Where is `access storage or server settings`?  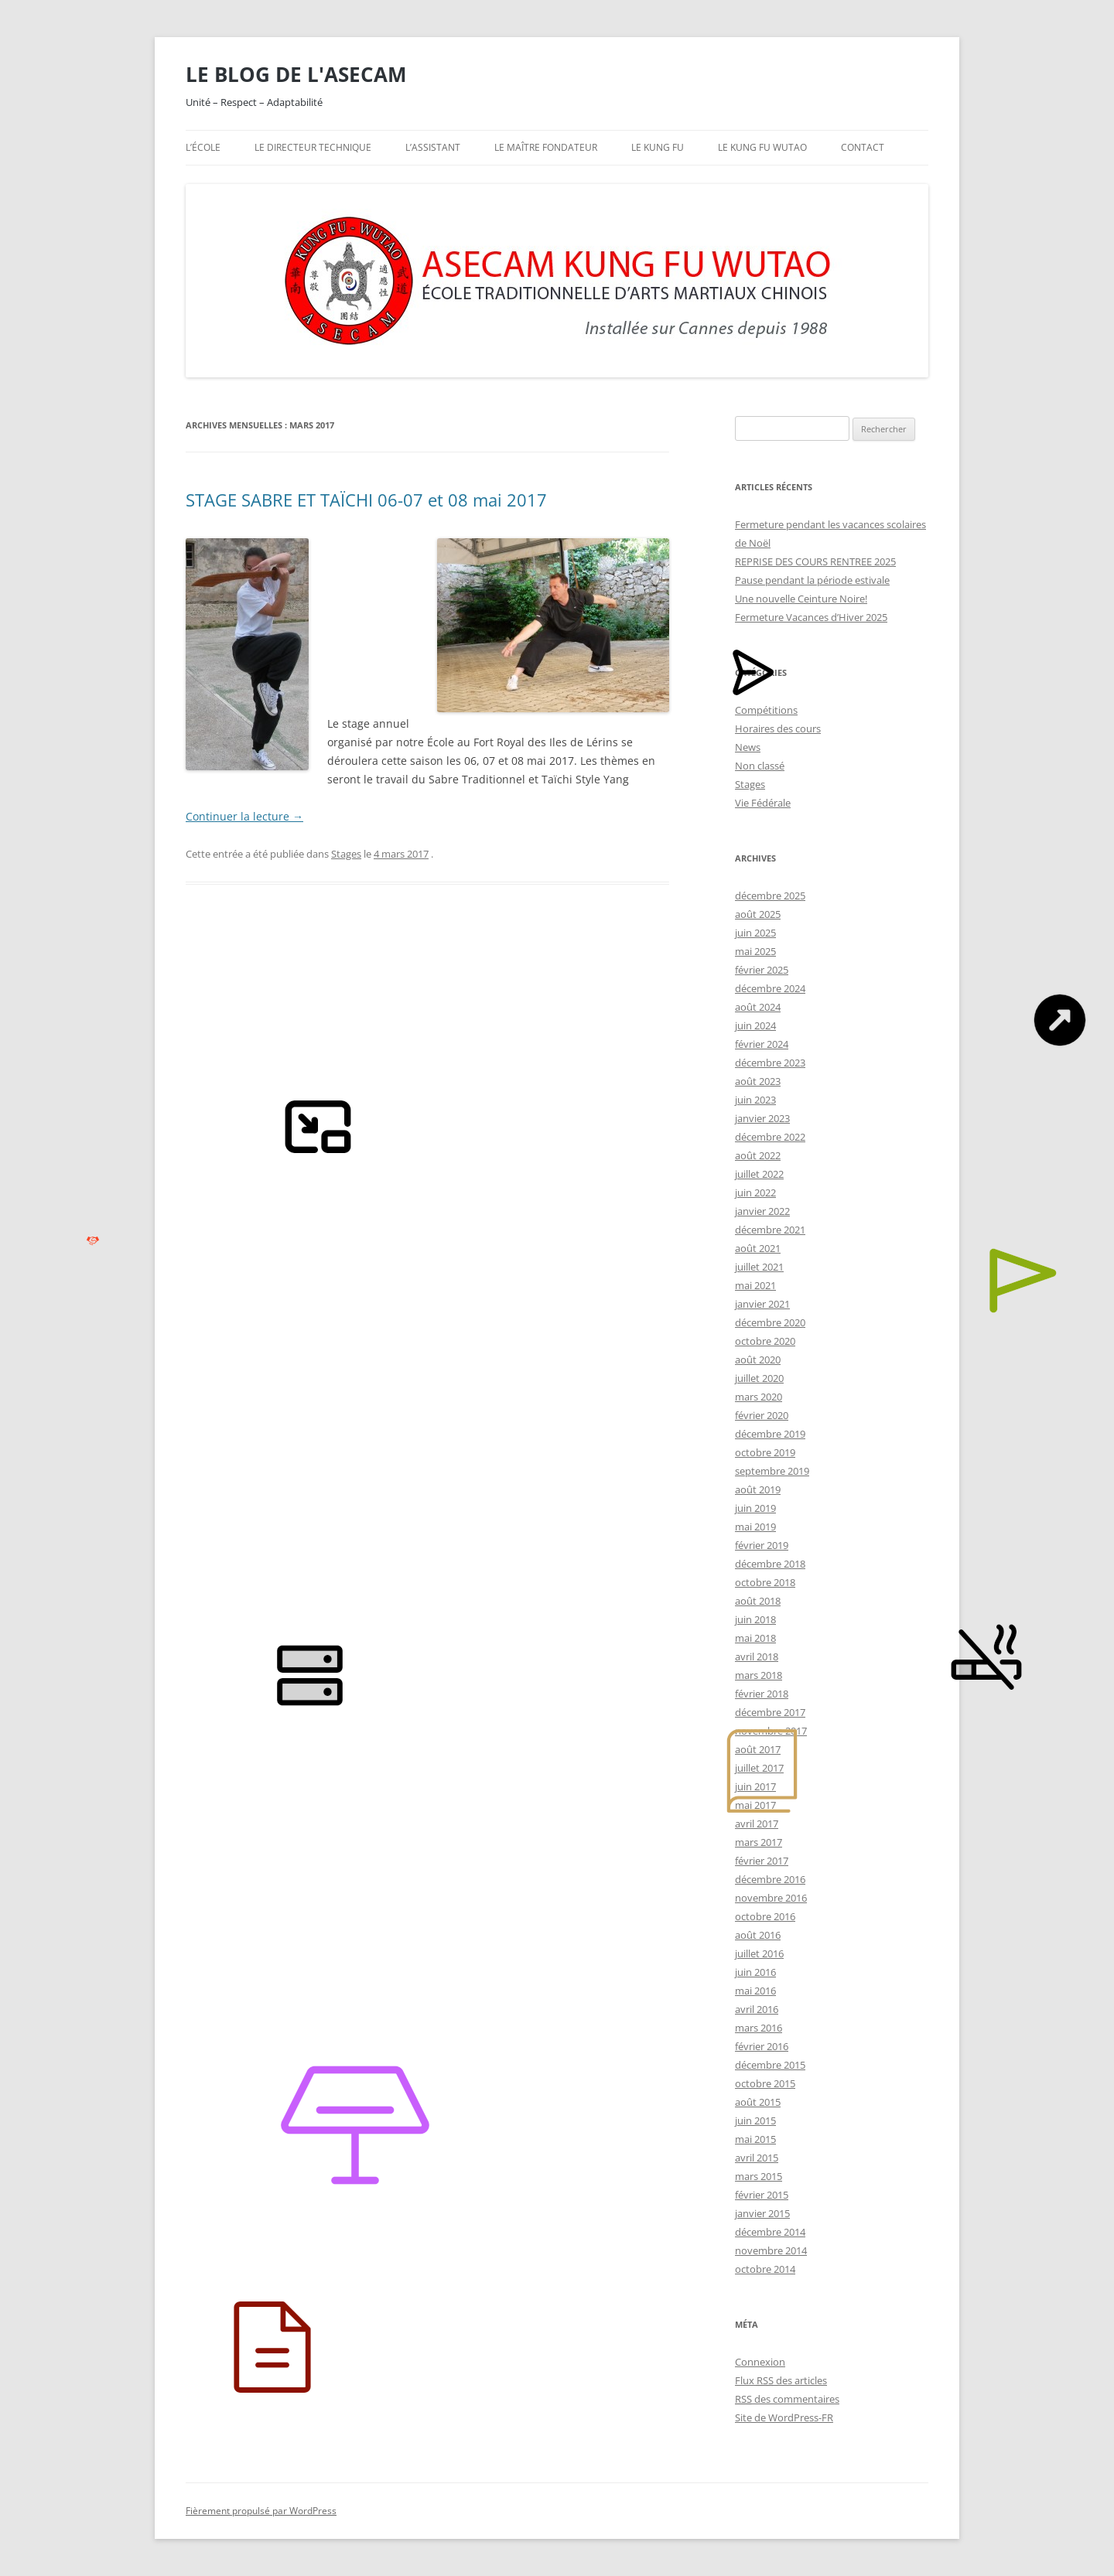
access storage or server settings is located at coordinates (309, 1675).